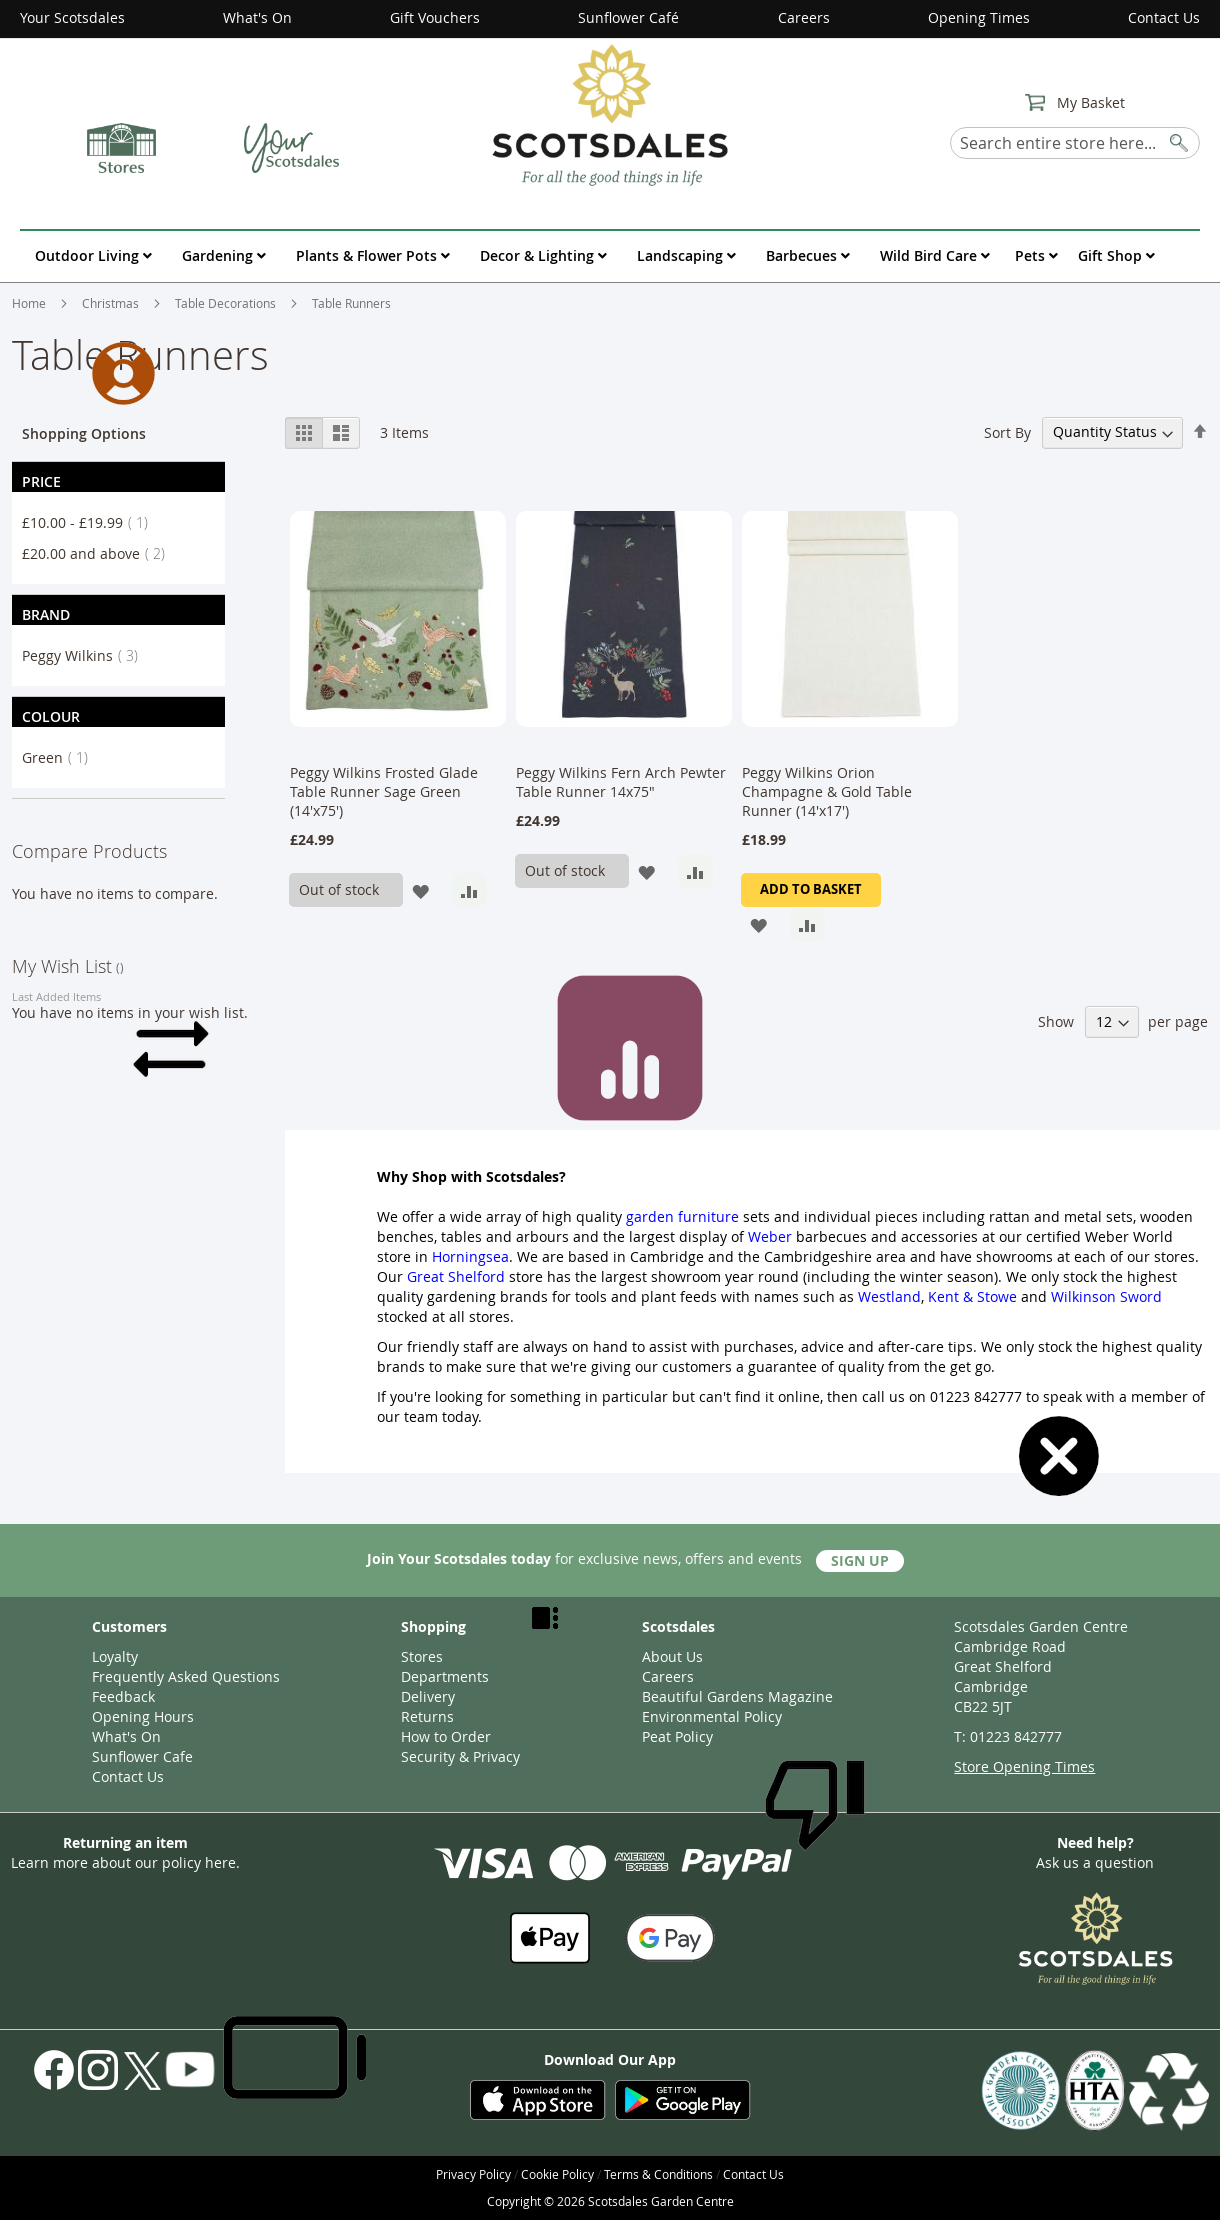 The height and width of the screenshot is (2220, 1220). What do you see at coordinates (815, 1801) in the screenshot?
I see `dislike or downvote content` at bounding box center [815, 1801].